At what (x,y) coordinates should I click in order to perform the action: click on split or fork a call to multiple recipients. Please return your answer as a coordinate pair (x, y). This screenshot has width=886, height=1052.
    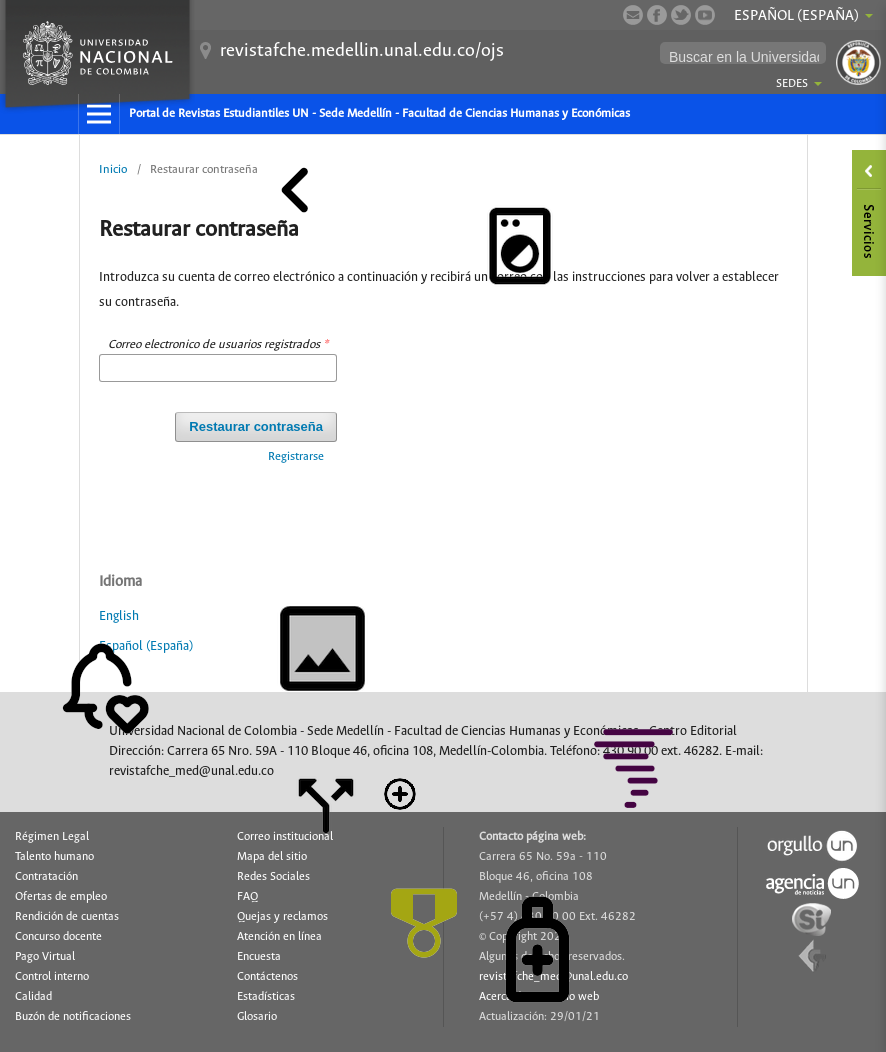
    Looking at the image, I should click on (326, 806).